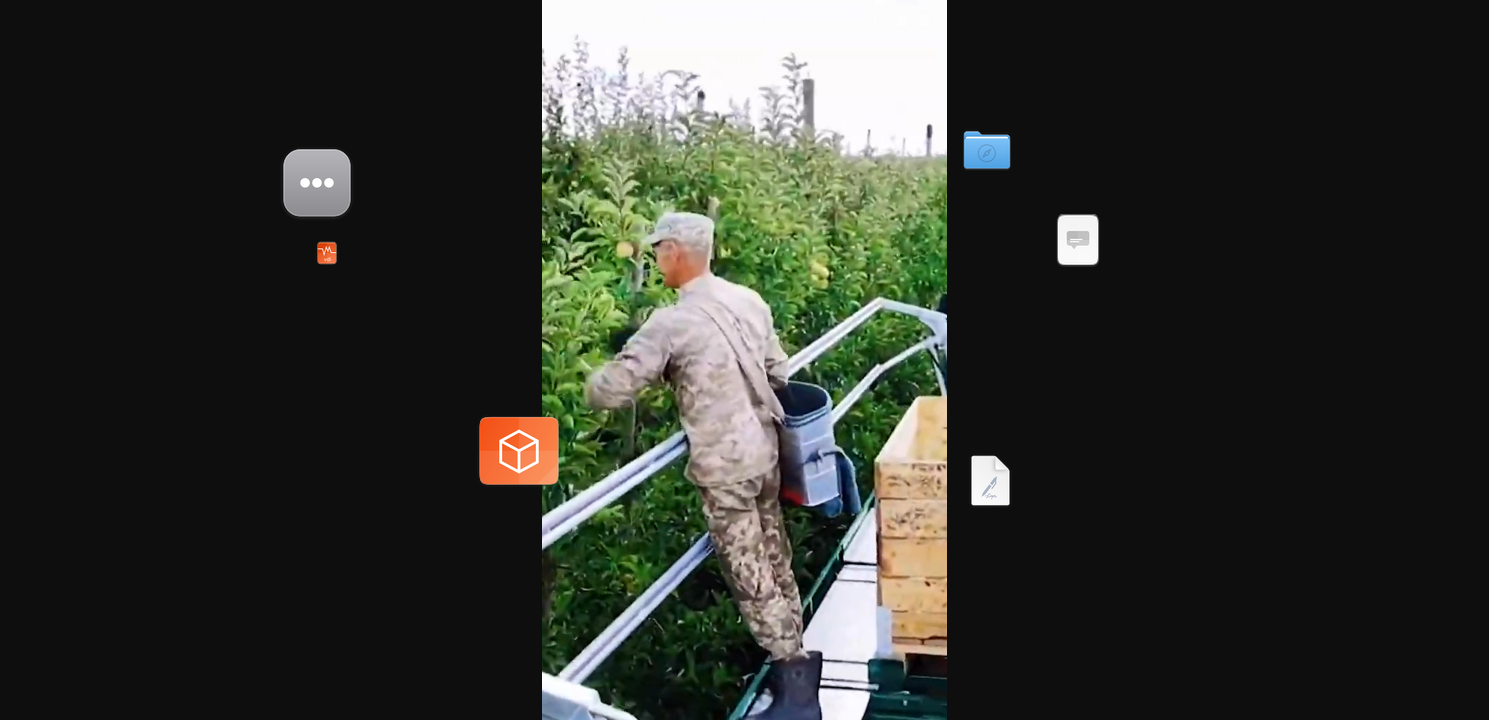  Describe the element at coordinates (990, 481) in the screenshot. I see `a PGP signature file used to verify authenticity` at that location.